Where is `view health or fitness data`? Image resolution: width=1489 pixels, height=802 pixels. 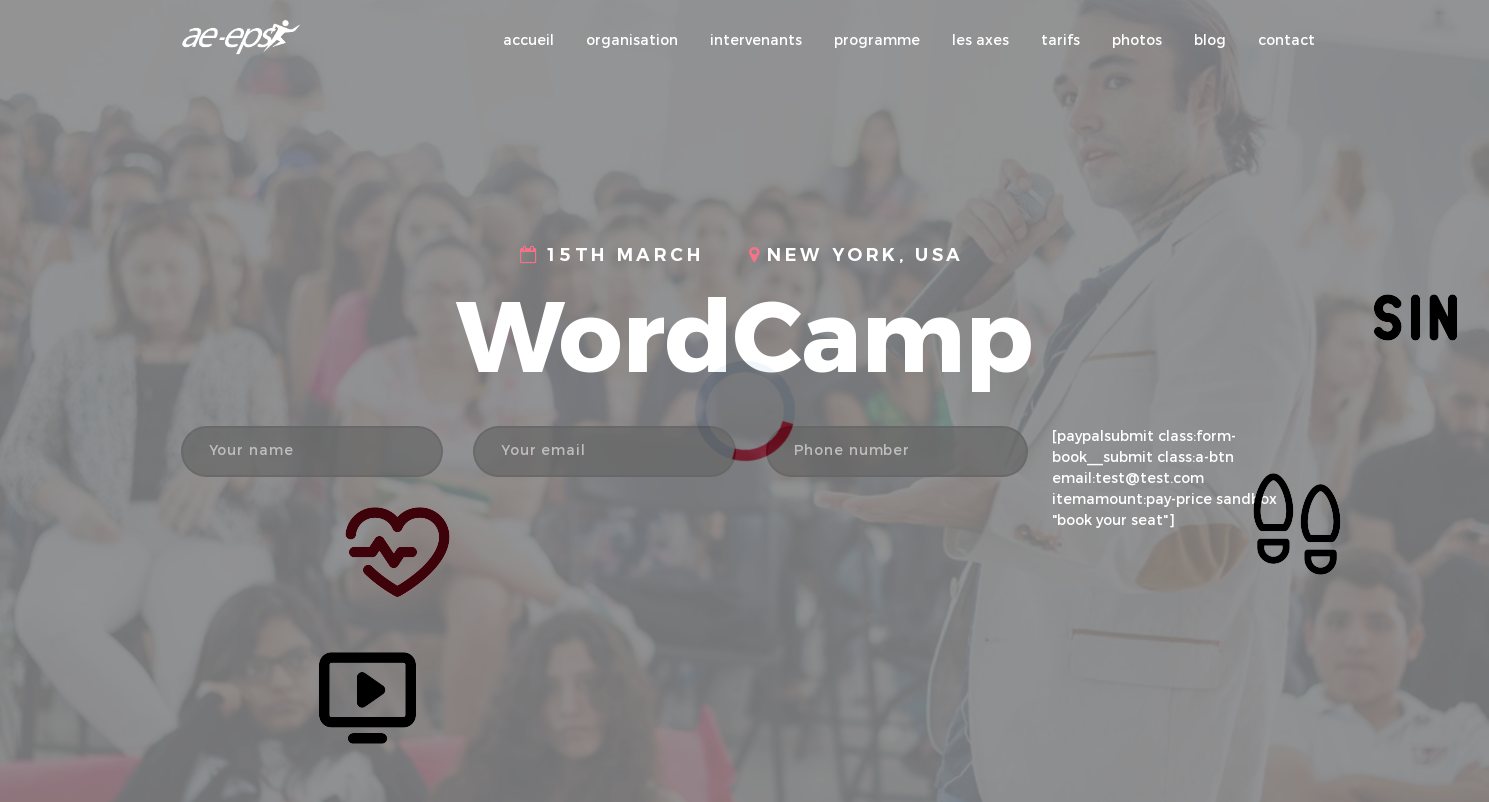 view health or fitness data is located at coordinates (397, 548).